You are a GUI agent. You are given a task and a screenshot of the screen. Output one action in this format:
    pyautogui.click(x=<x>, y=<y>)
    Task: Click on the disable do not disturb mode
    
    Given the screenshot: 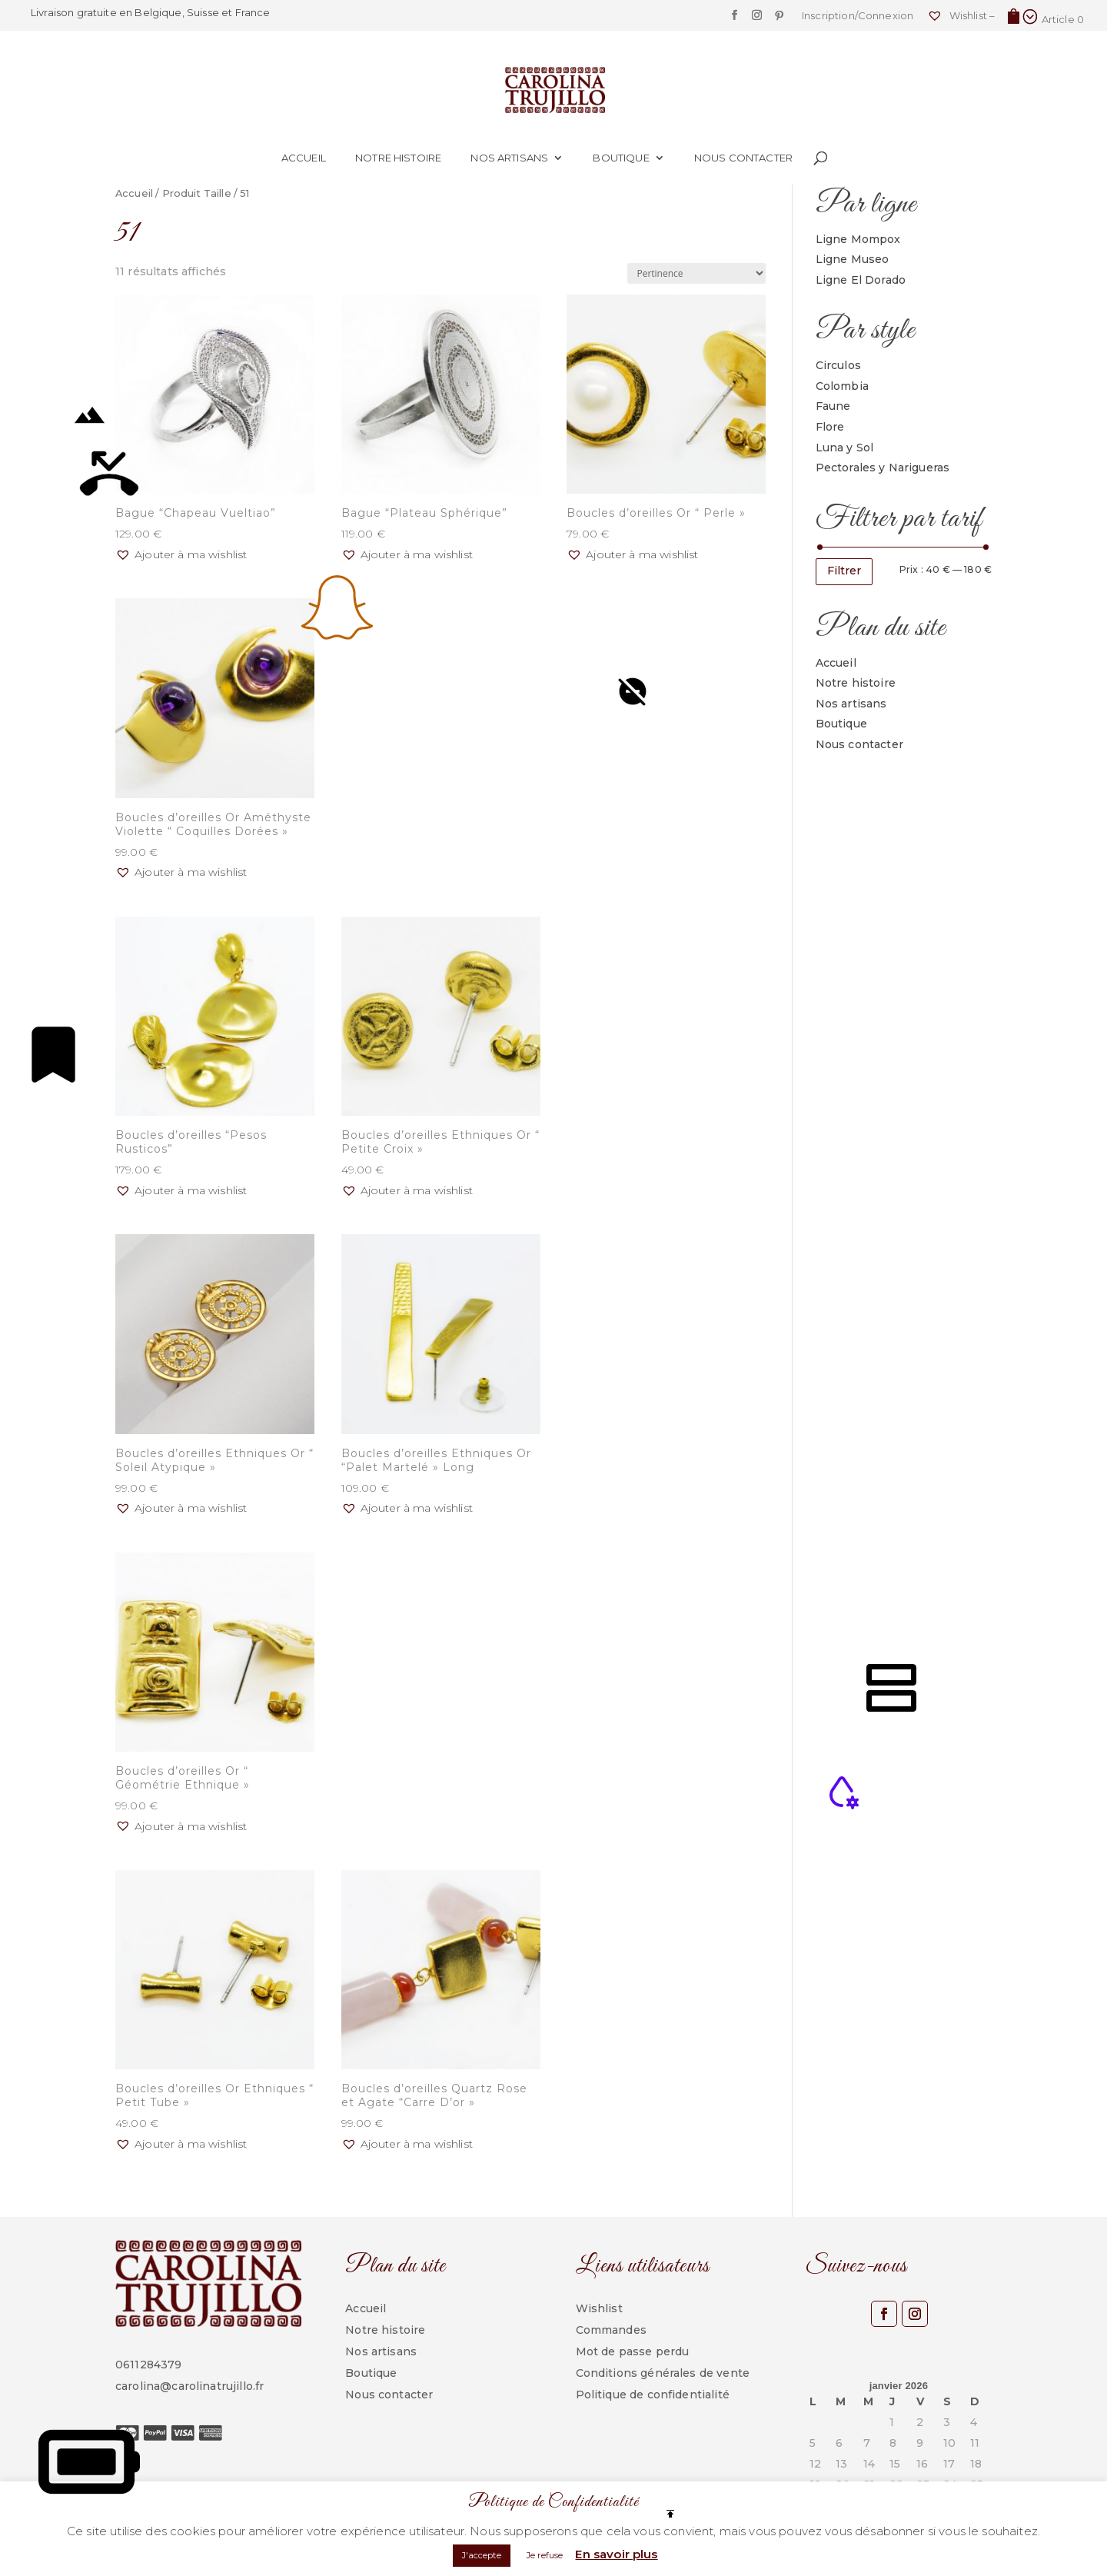 What is the action you would take?
    pyautogui.click(x=633, y=691)
    